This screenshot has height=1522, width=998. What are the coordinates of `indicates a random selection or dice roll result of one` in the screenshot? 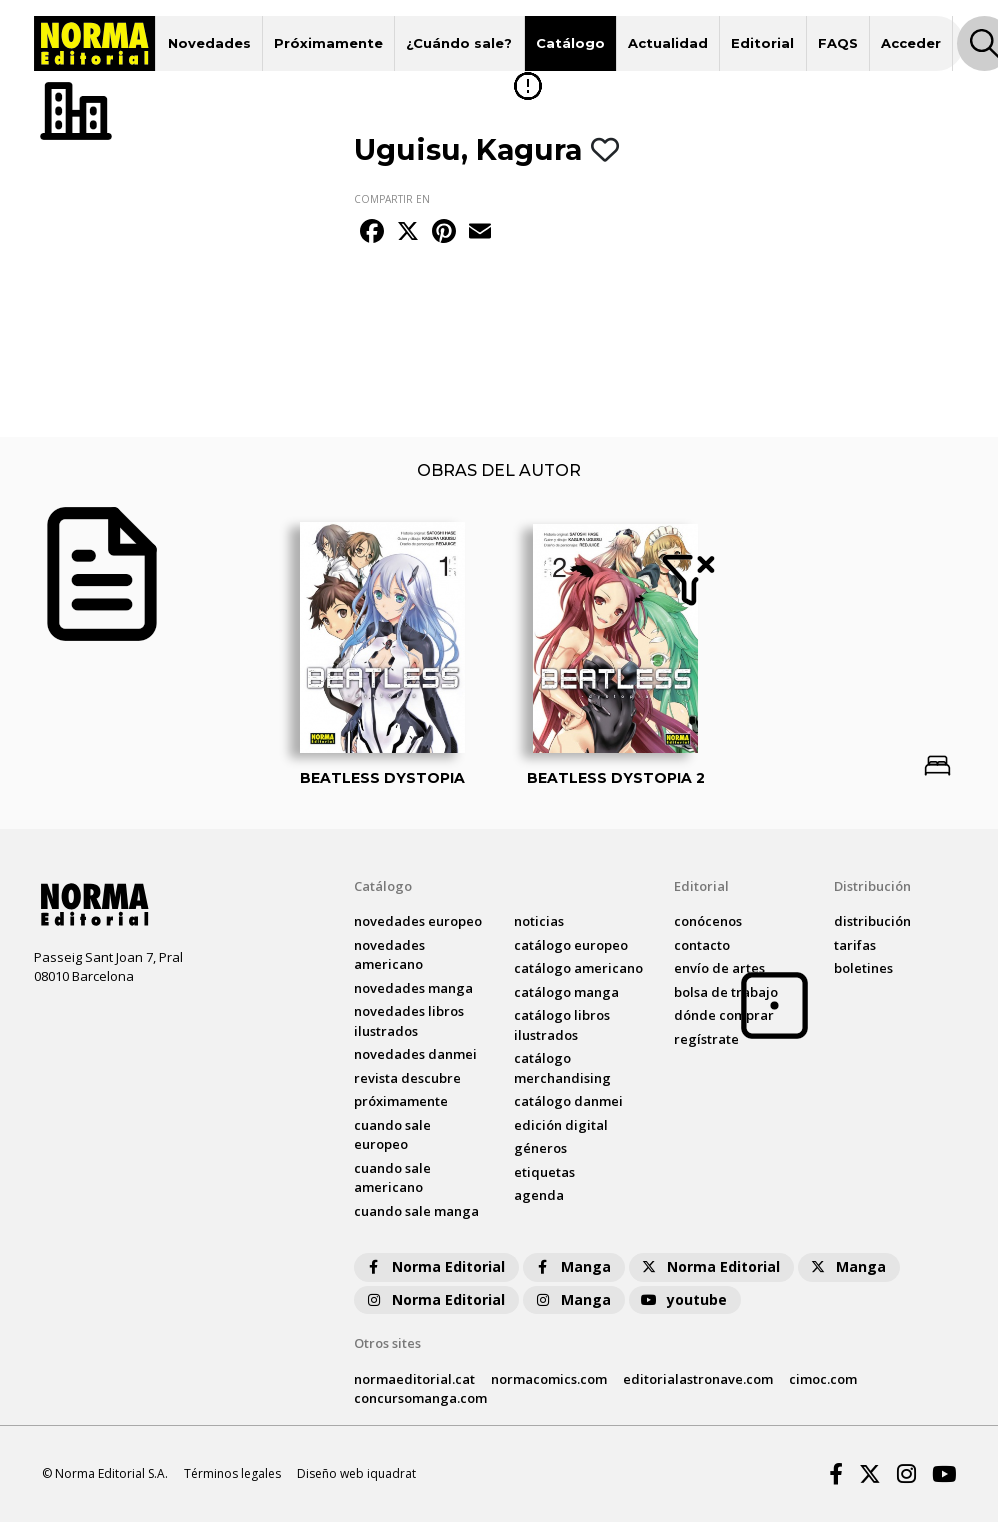 It's located at (774, 1005).